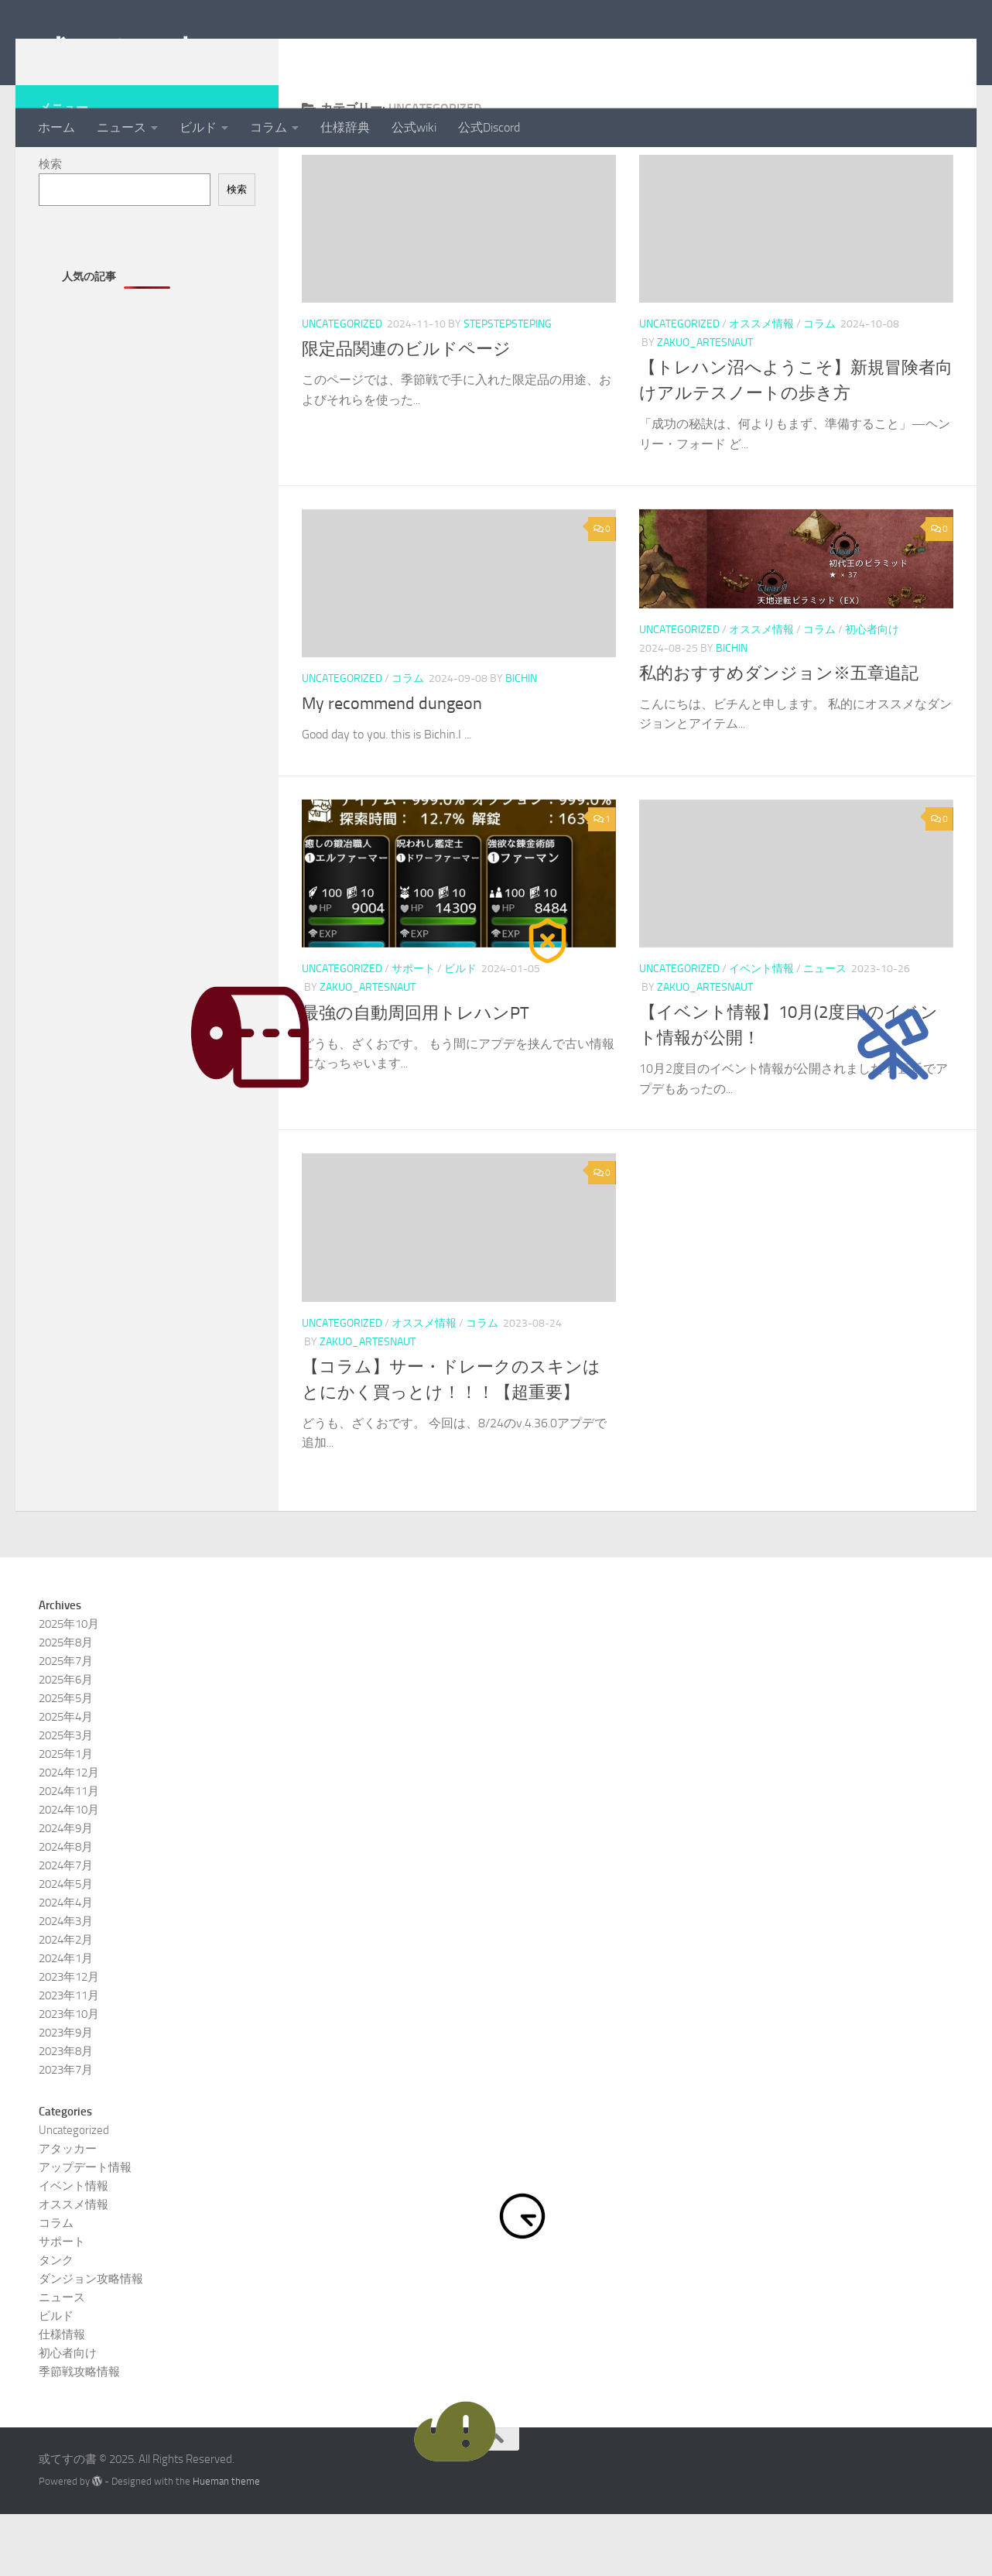  I want to click on bathroom or restroom location indicator, so click(250, 1037).